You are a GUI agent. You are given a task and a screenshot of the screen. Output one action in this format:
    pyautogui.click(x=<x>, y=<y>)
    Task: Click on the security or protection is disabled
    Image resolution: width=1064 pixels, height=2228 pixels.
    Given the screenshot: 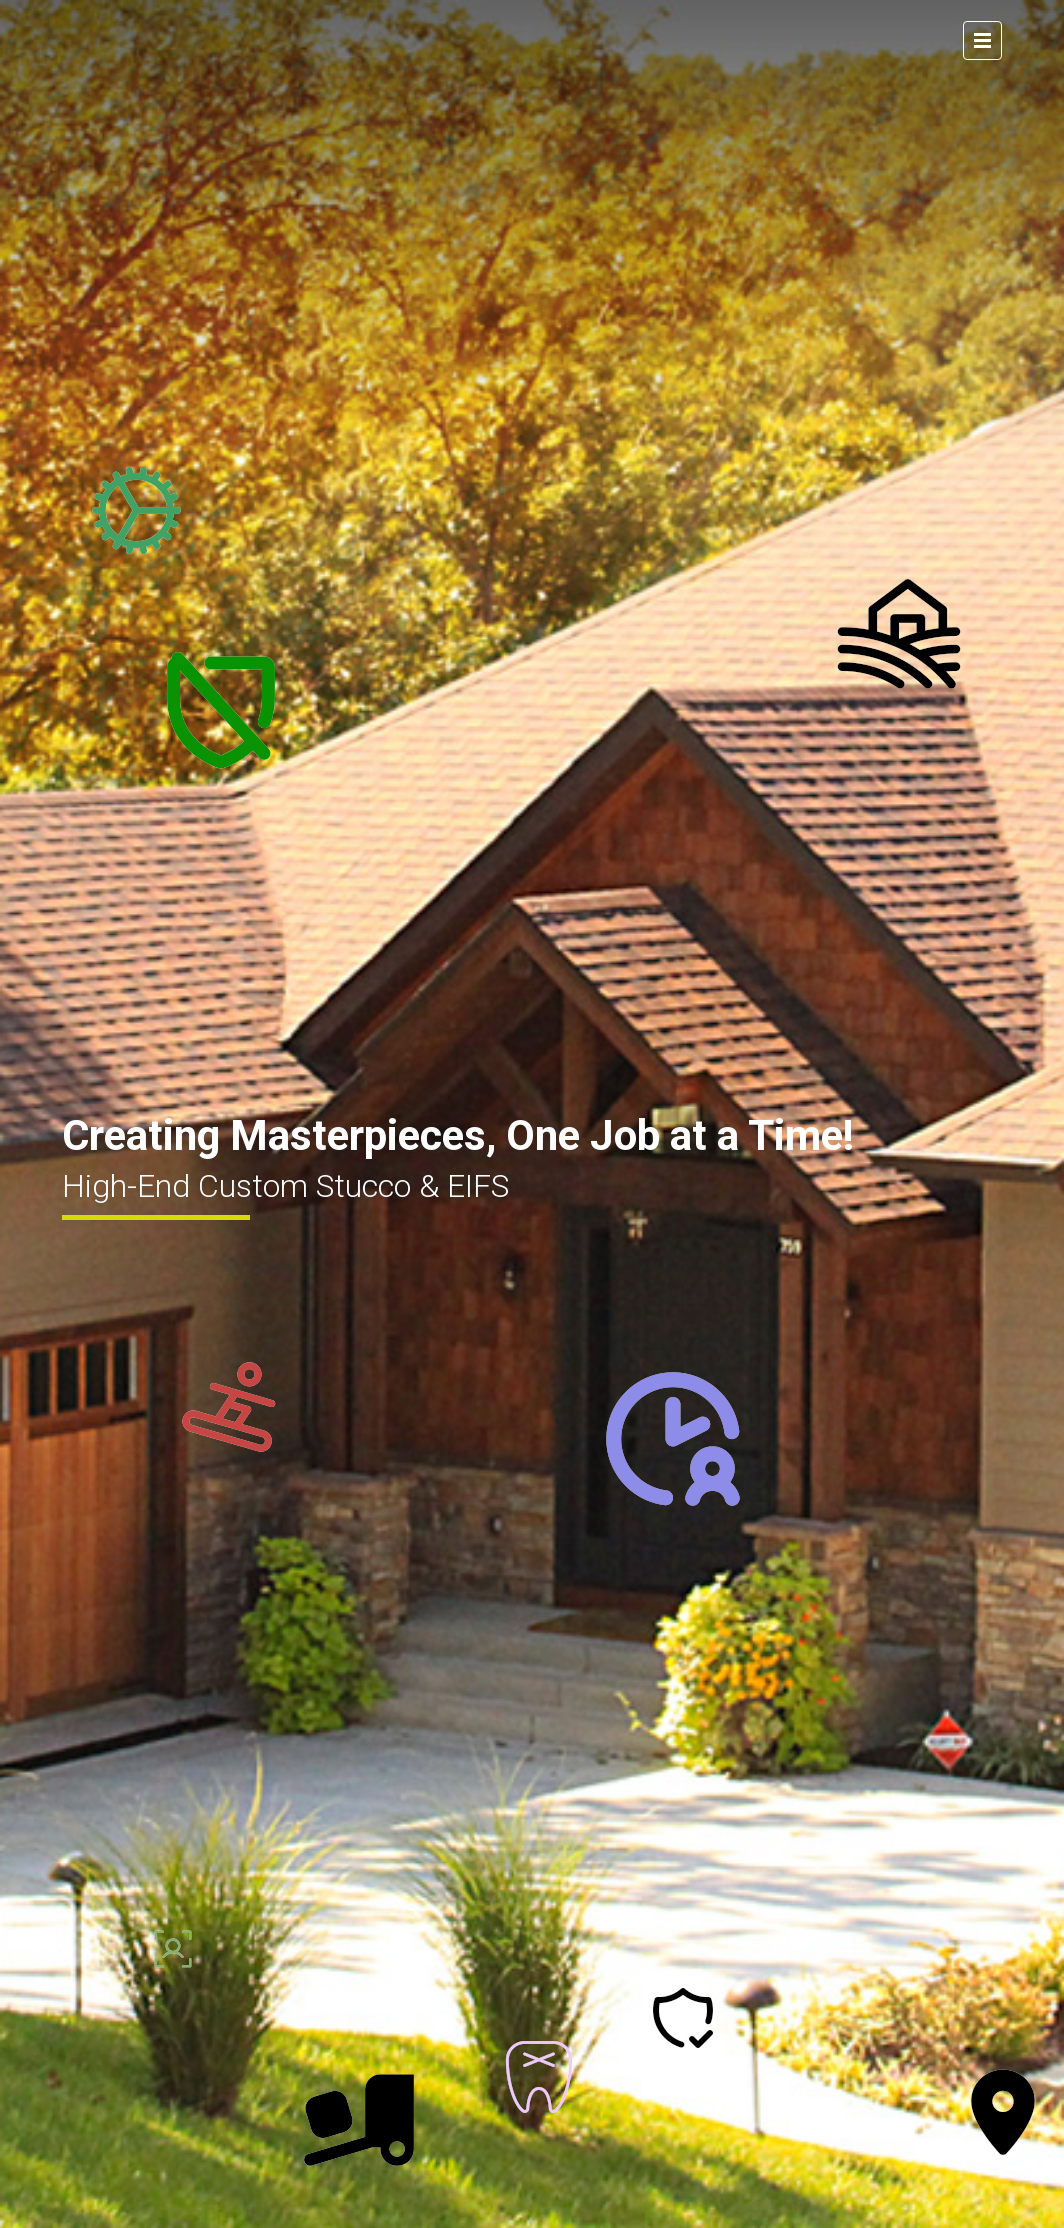 What is the action you would take?
    pyautogui.click(x=221, y=706)
    